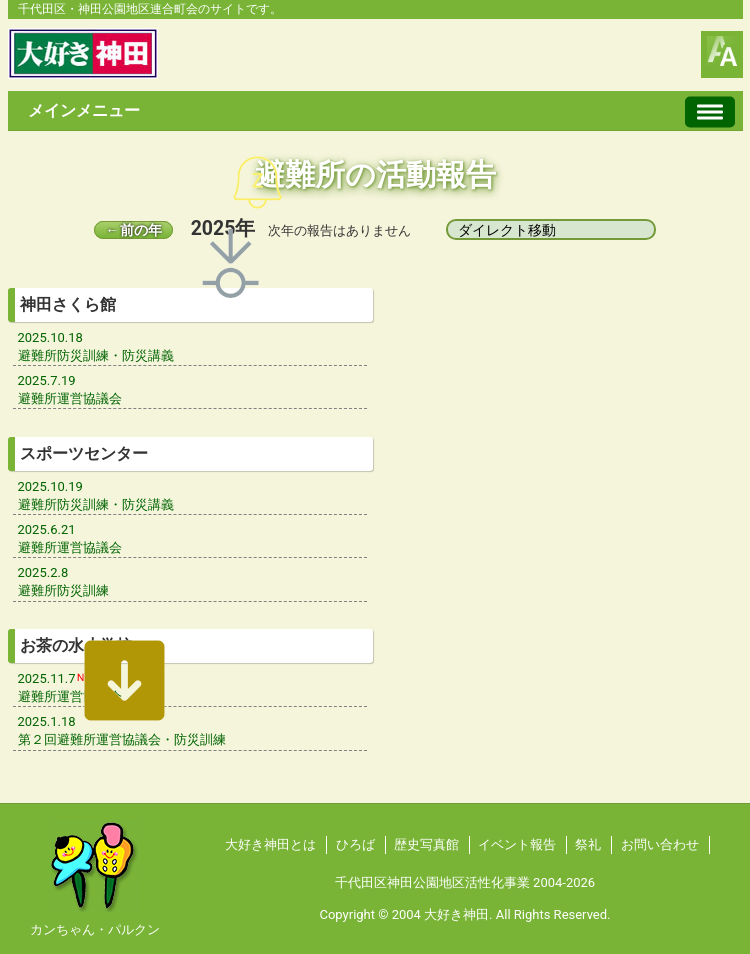 This screenshot has width=750, height=954. Describe the element at coordinates (257, 182) in the screenshot. I see `enable sleep or snooze mode for notifications` at that location.